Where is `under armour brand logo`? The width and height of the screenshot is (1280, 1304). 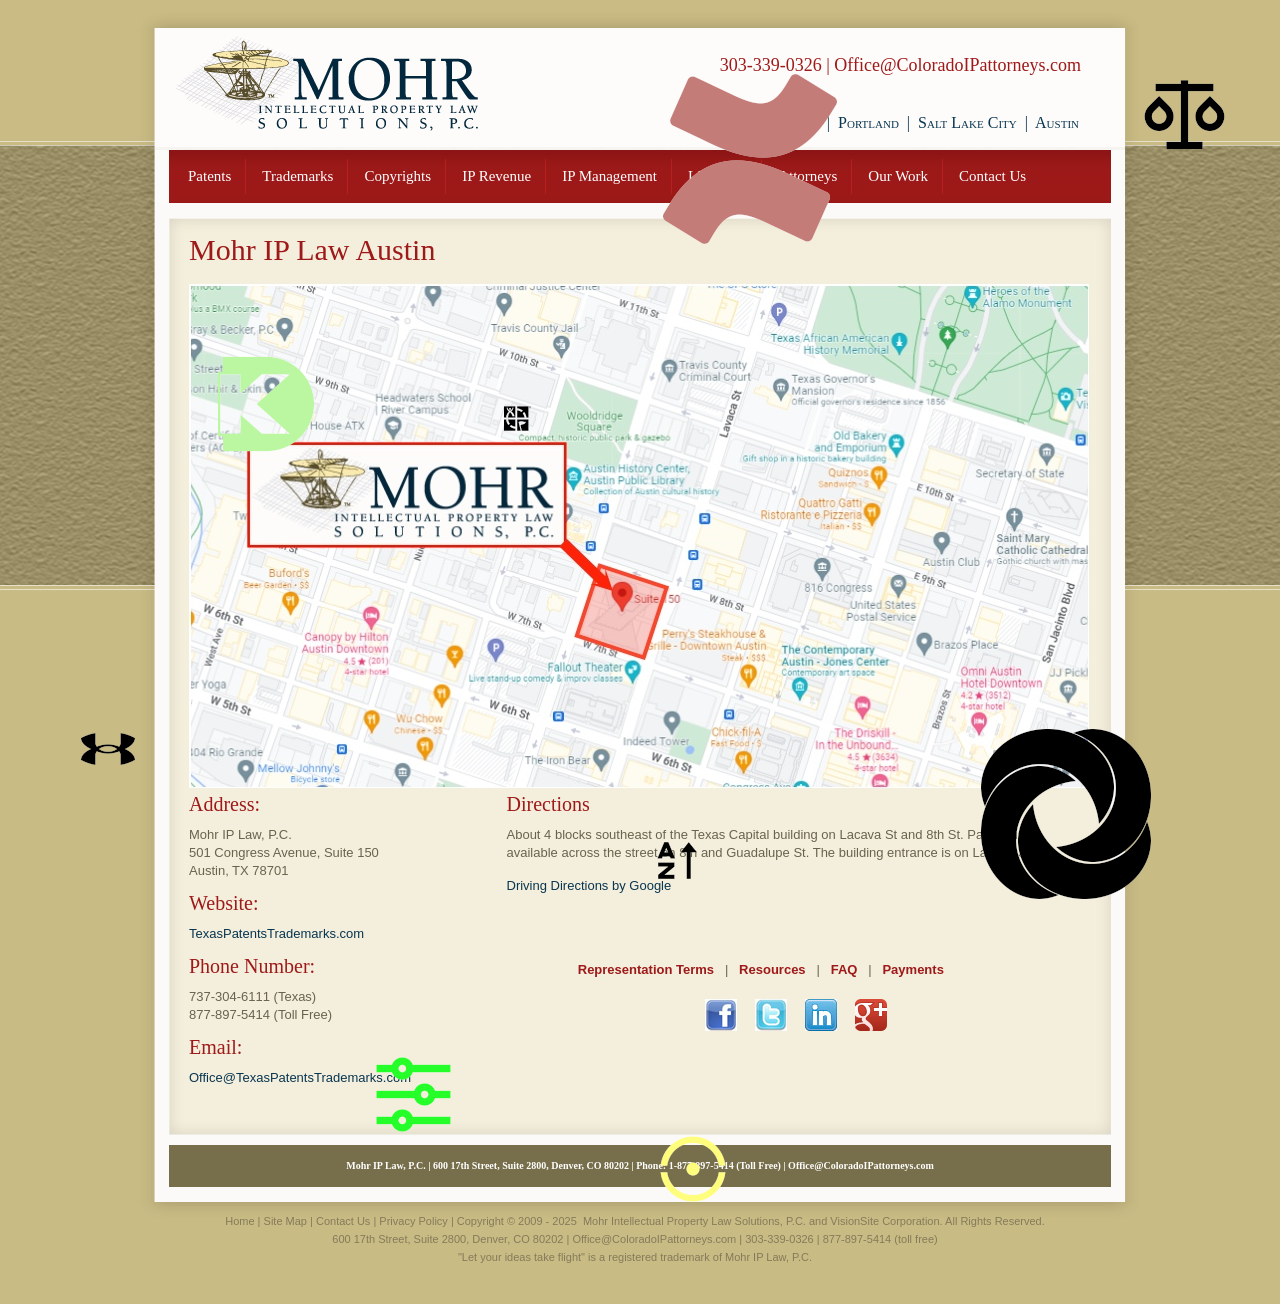
under armour brand logo is located at coordinates (108, 749).